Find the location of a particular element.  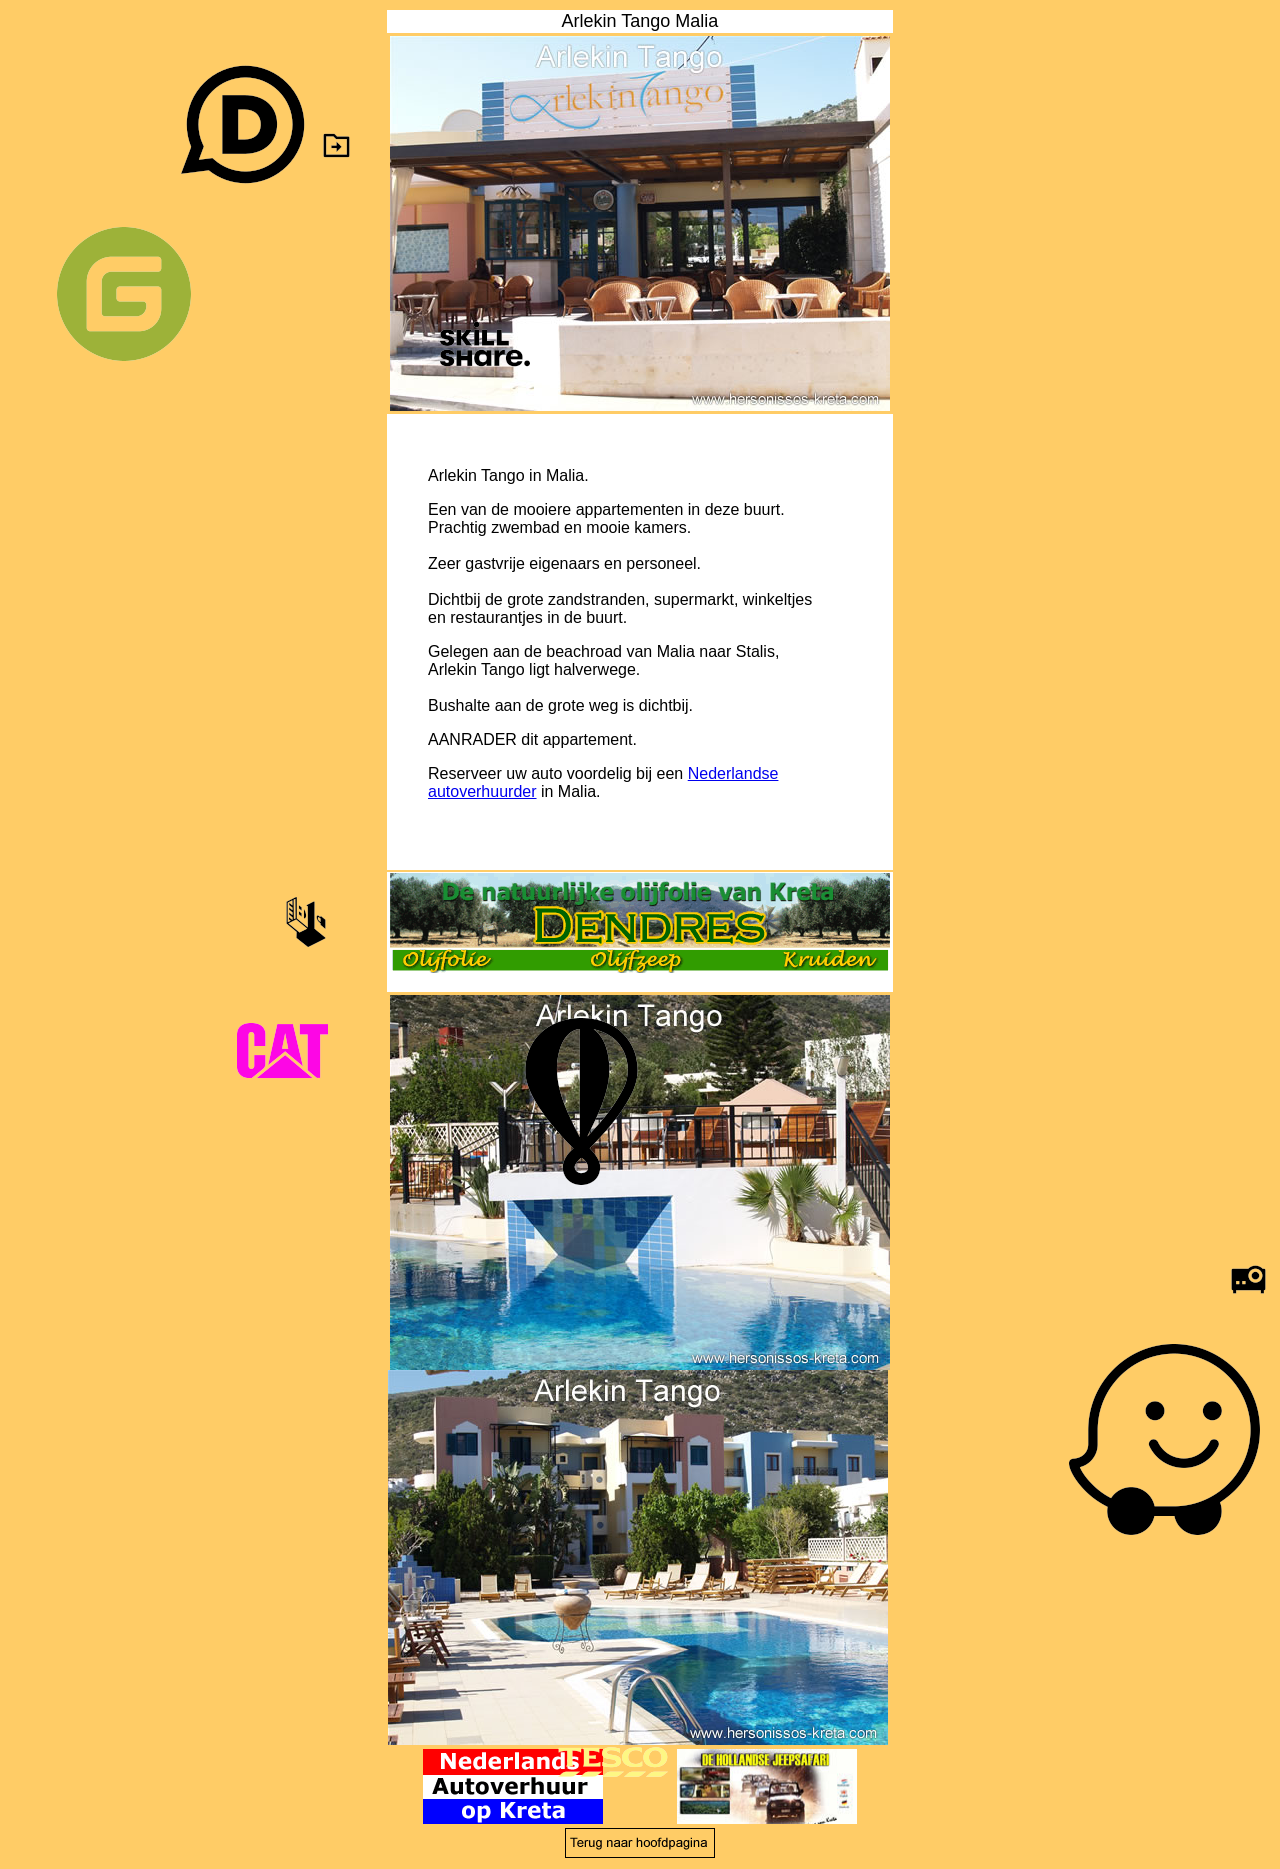

tails operating system logo is located at coordinates (306, 922).